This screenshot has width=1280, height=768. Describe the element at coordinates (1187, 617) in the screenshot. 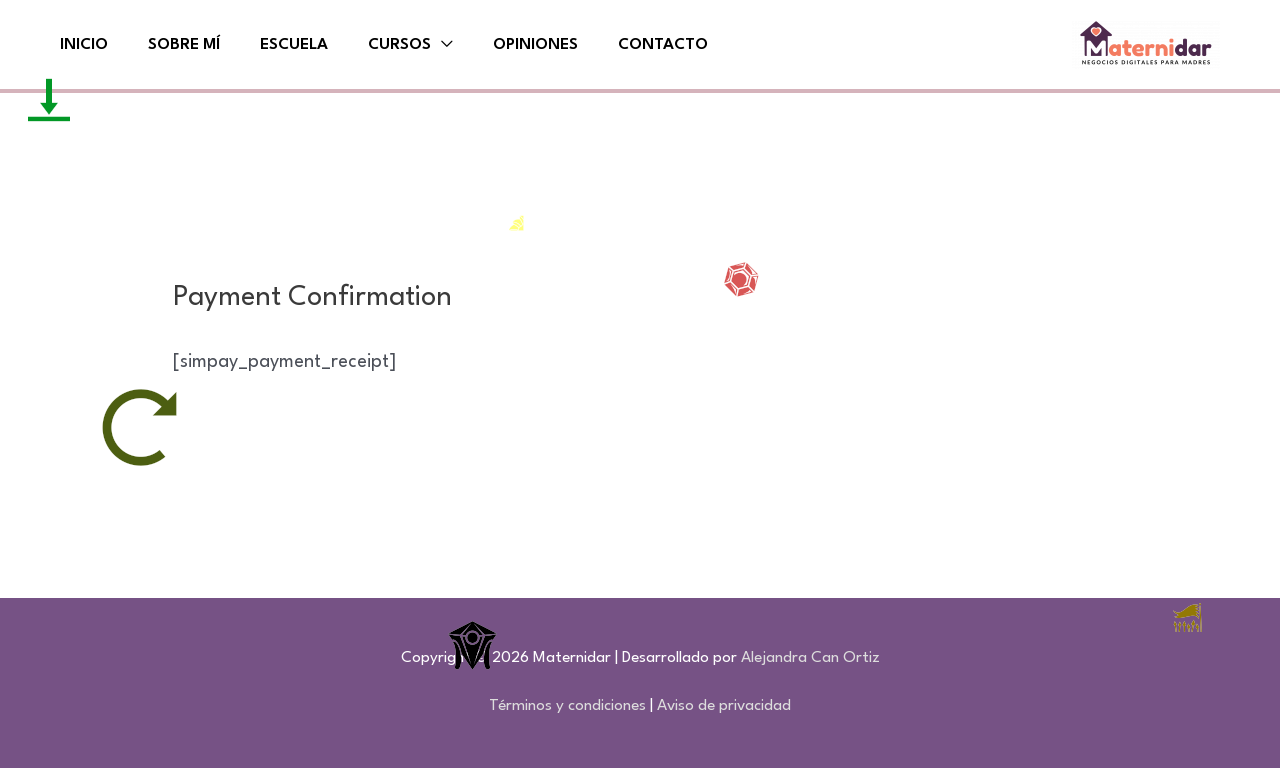

I see `rally team members or summon allies` at that location.